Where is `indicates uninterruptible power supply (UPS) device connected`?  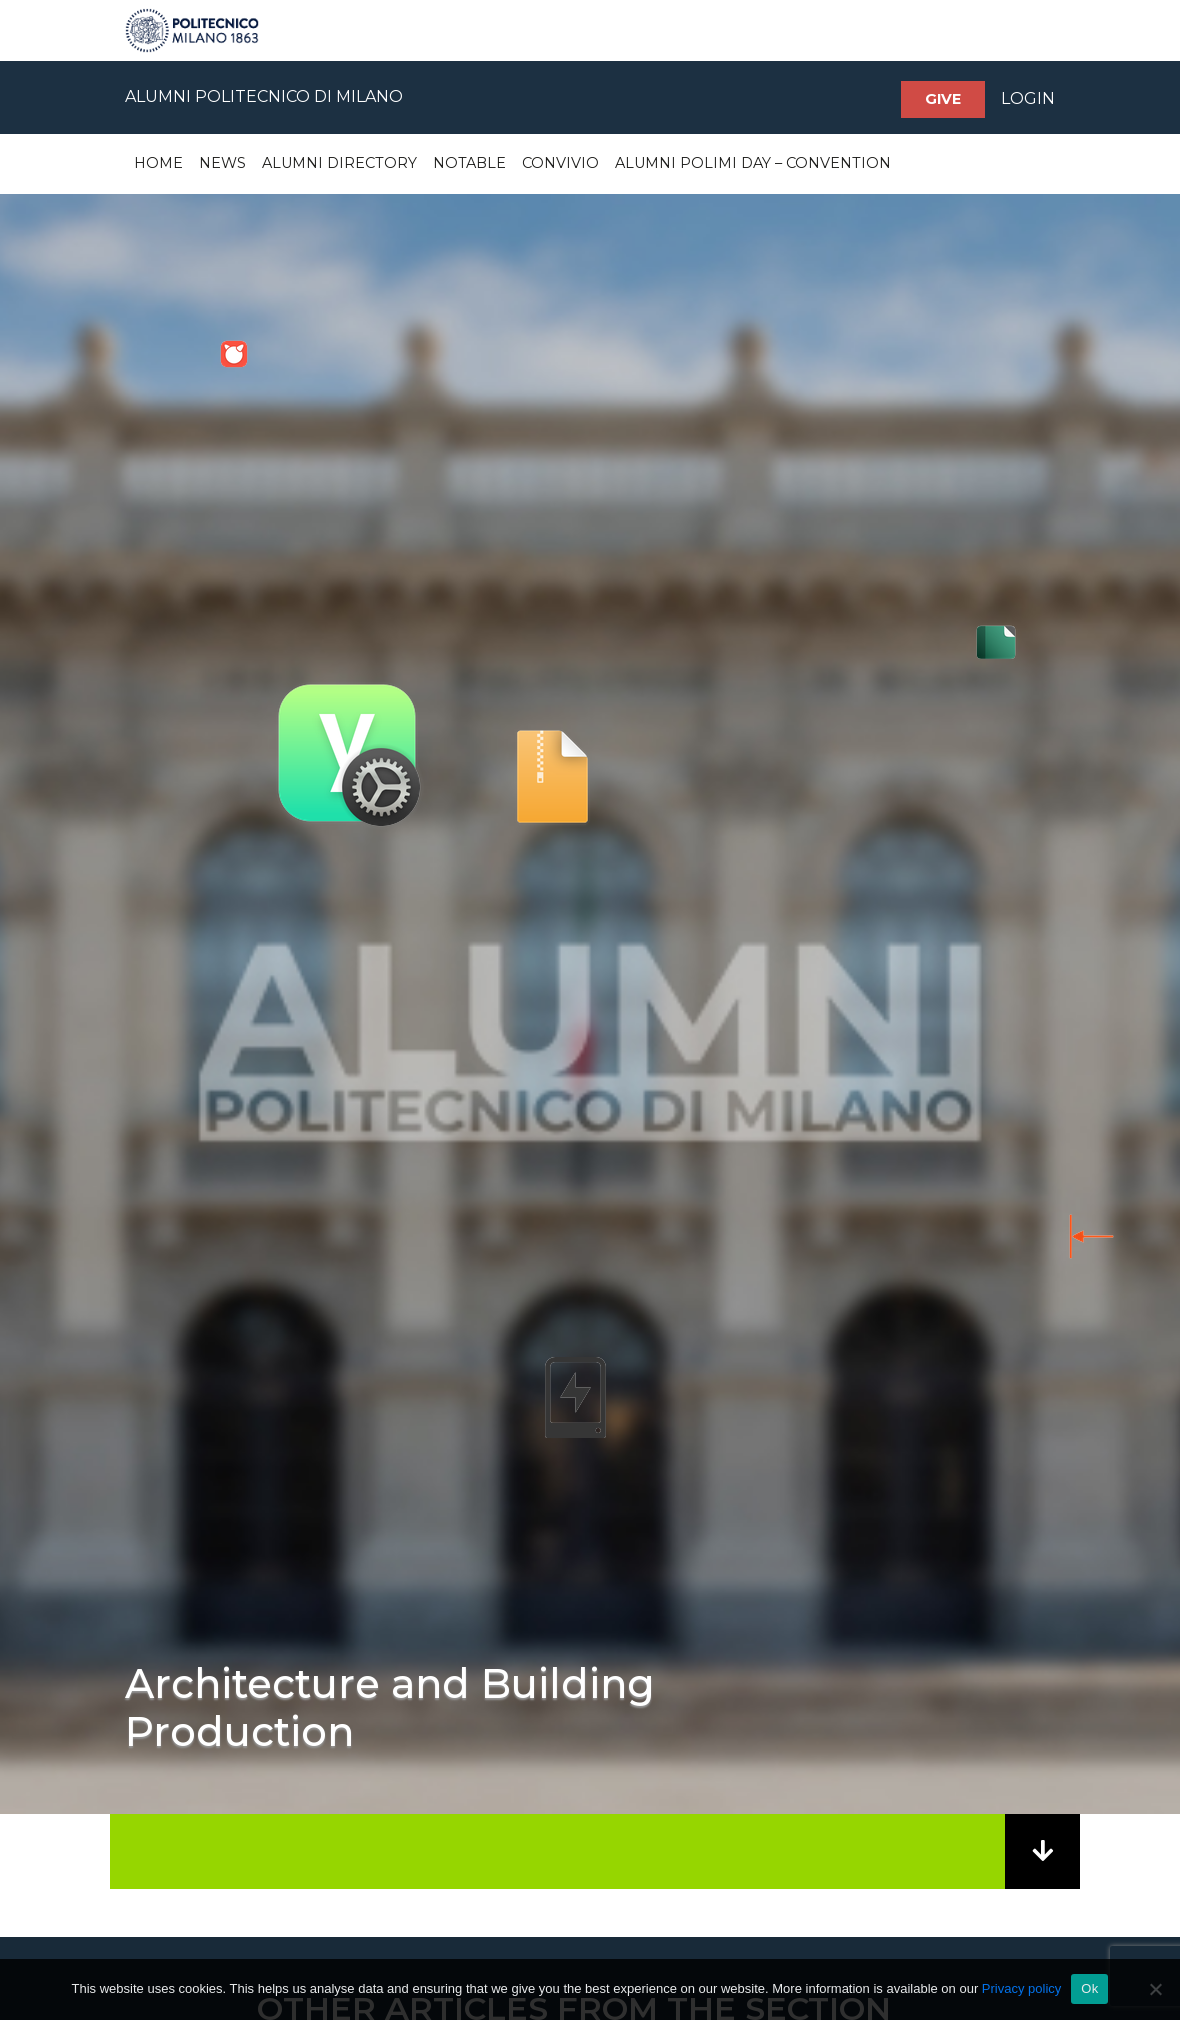
indicates uninterruptible power supply (UPS) device connected is located at coordinates (575, 1397).